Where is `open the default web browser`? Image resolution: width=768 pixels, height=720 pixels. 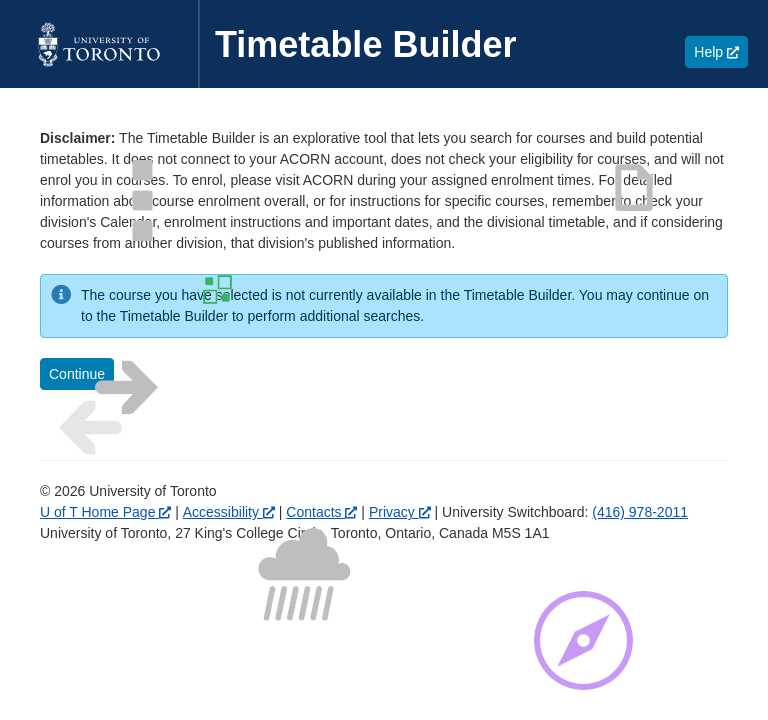 open the default web browser is located at coordinates (583, 640).